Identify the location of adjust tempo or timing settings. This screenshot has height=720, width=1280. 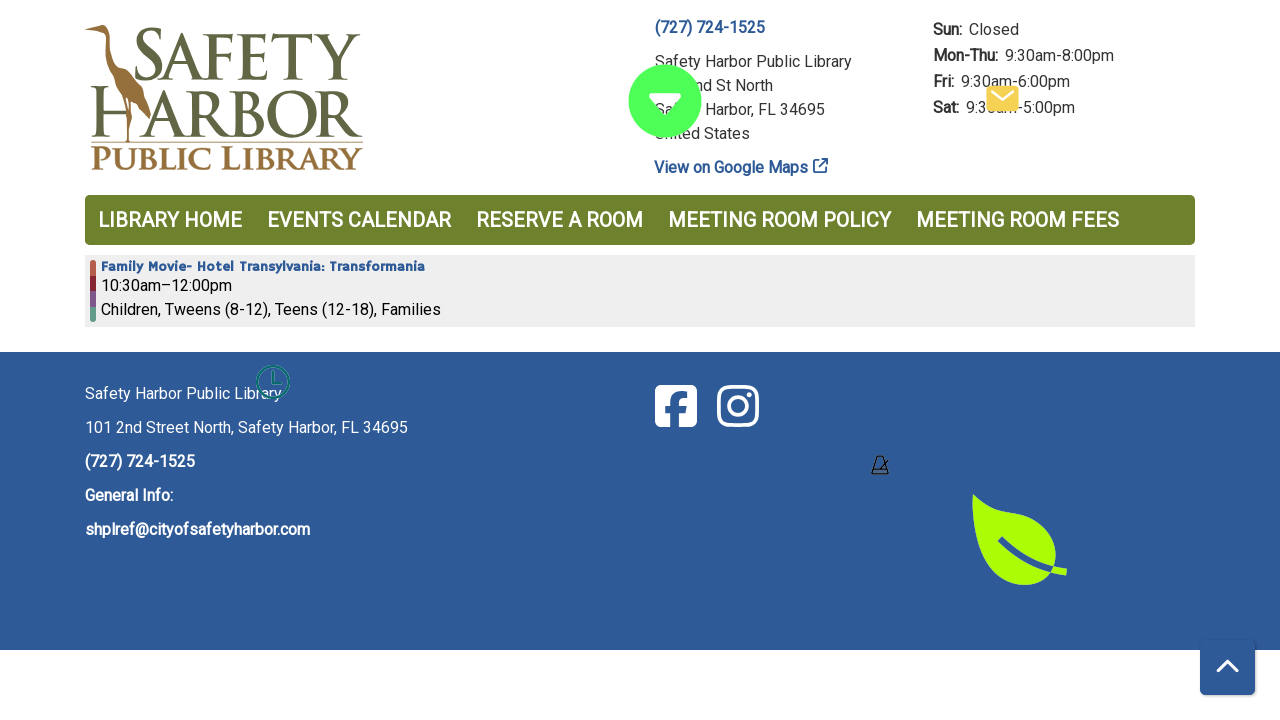
(880, 465).